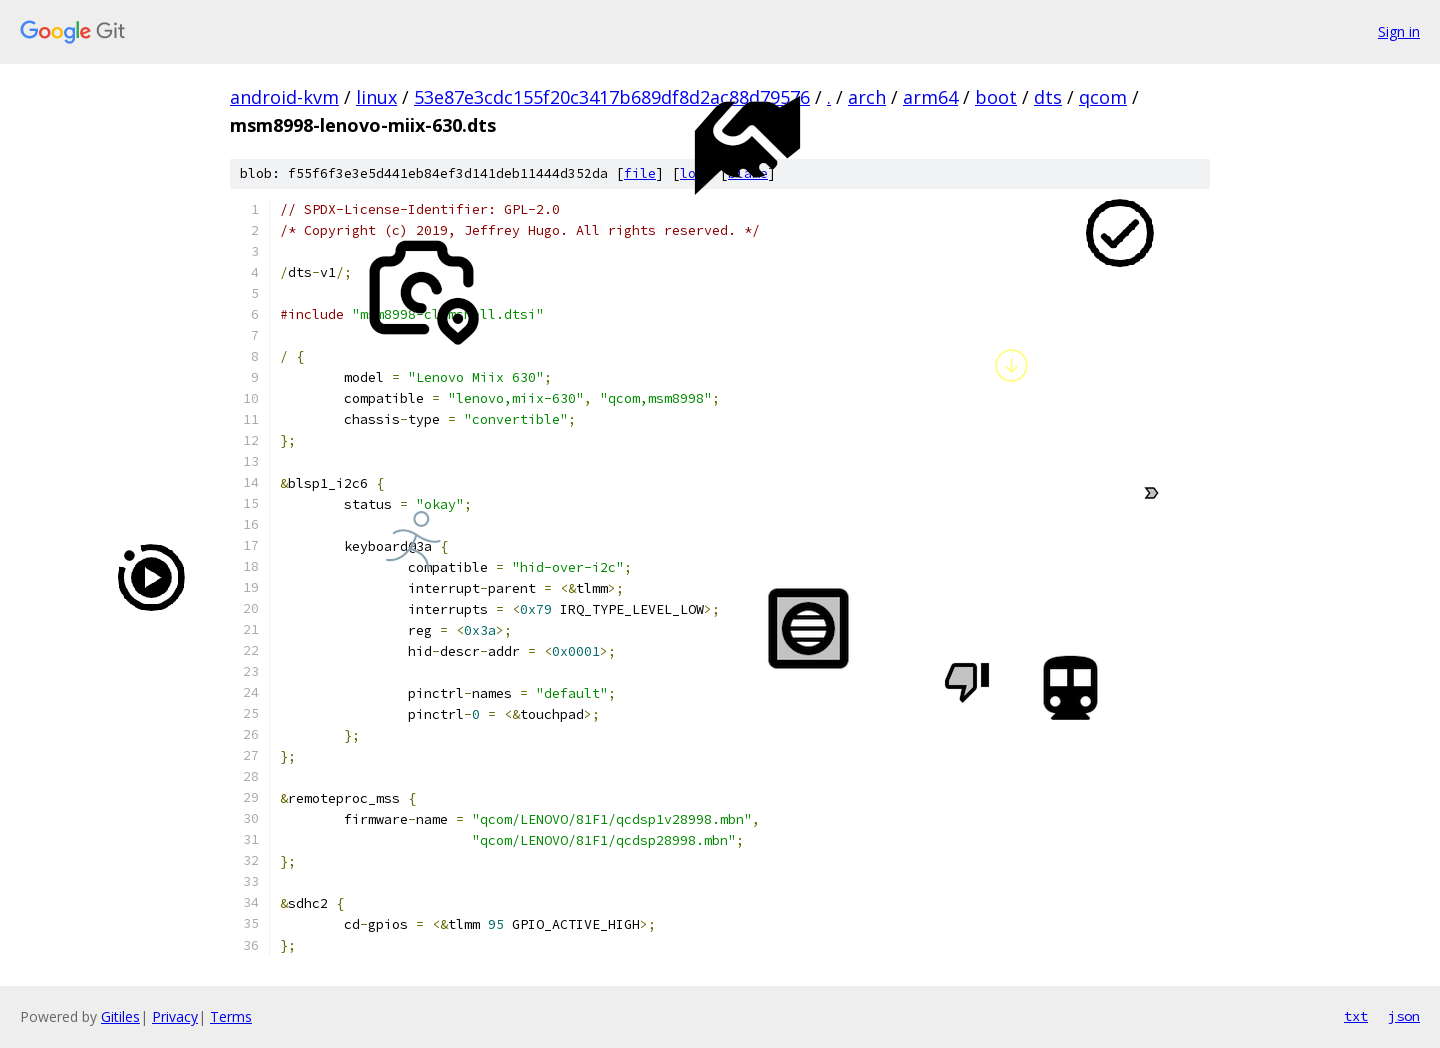  What do you see at coordinates (1151, 493) in the screenshot?
I see `mark as important or priority` at bounding box center [1151, 493].